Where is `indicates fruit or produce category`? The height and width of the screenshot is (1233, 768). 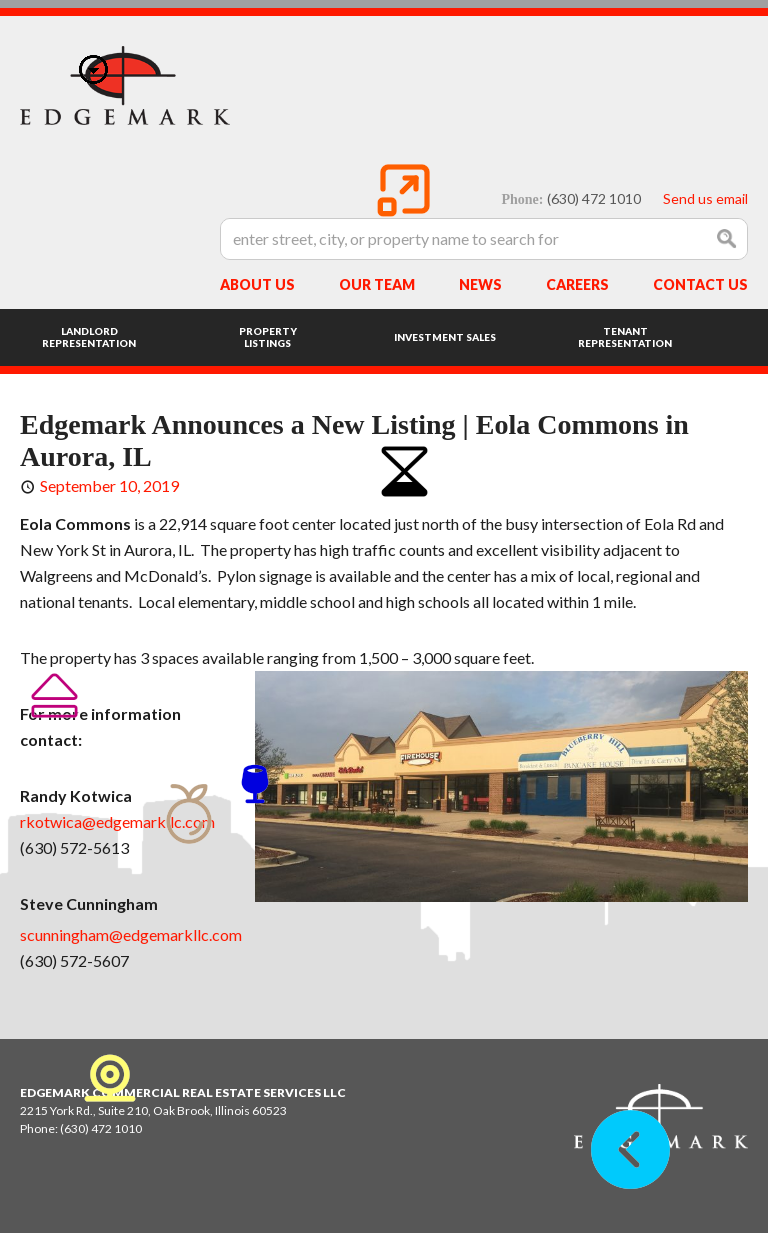
indicates fruit or produce category is located at coordinates (189, 815).